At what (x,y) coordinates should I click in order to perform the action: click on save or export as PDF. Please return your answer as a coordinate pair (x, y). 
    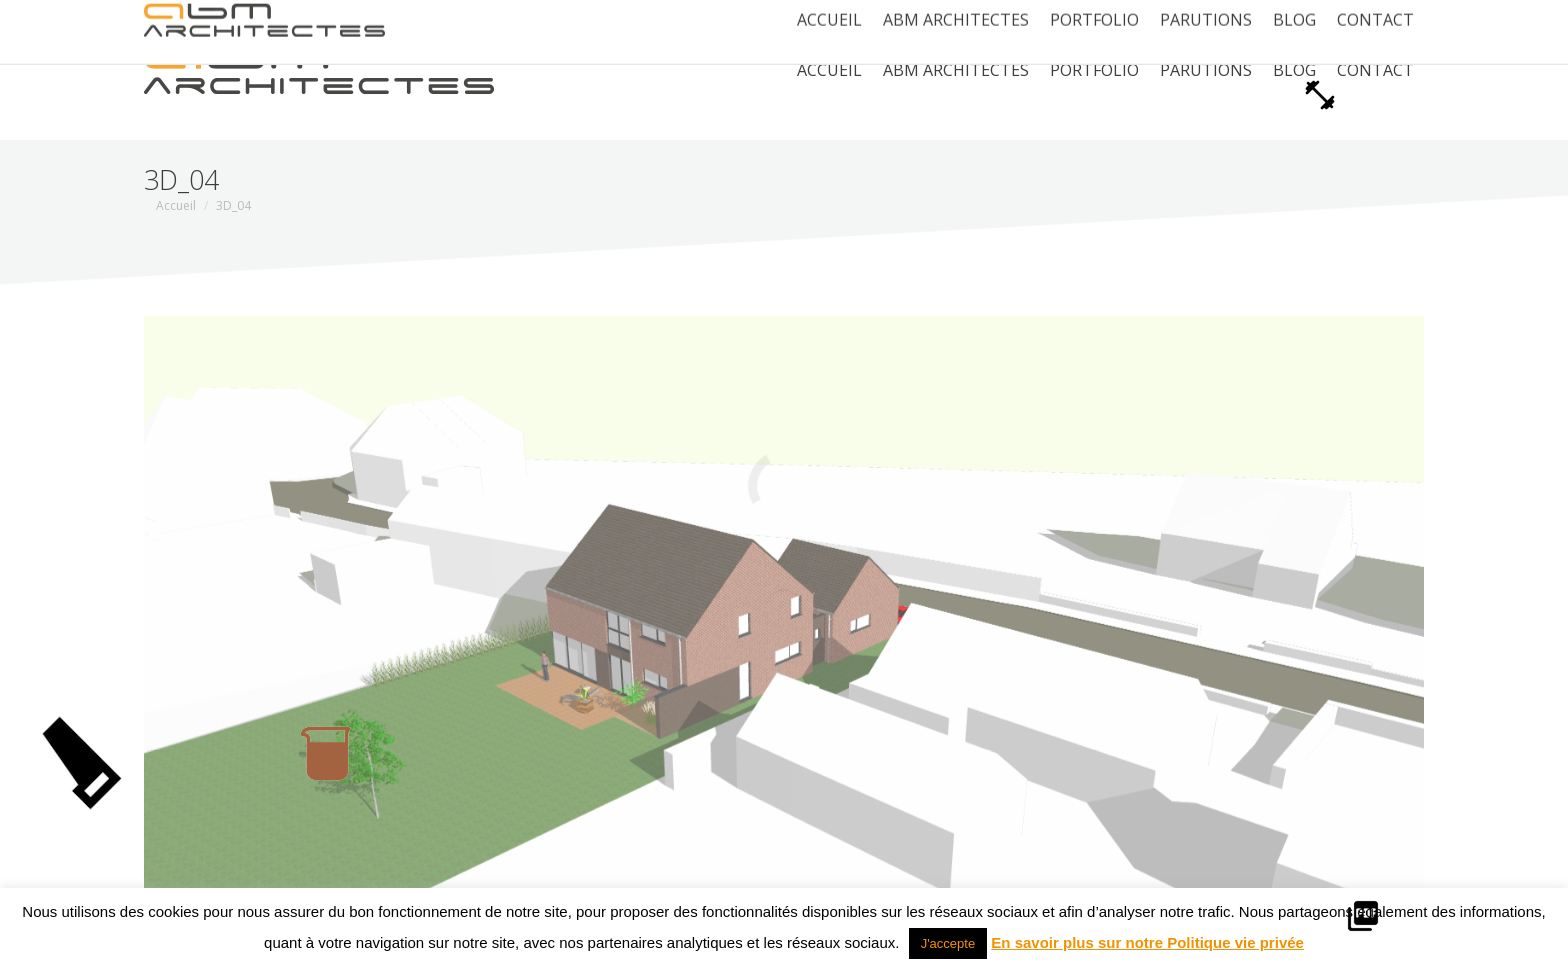
    Looking at the image, I should click on (1363, 916).